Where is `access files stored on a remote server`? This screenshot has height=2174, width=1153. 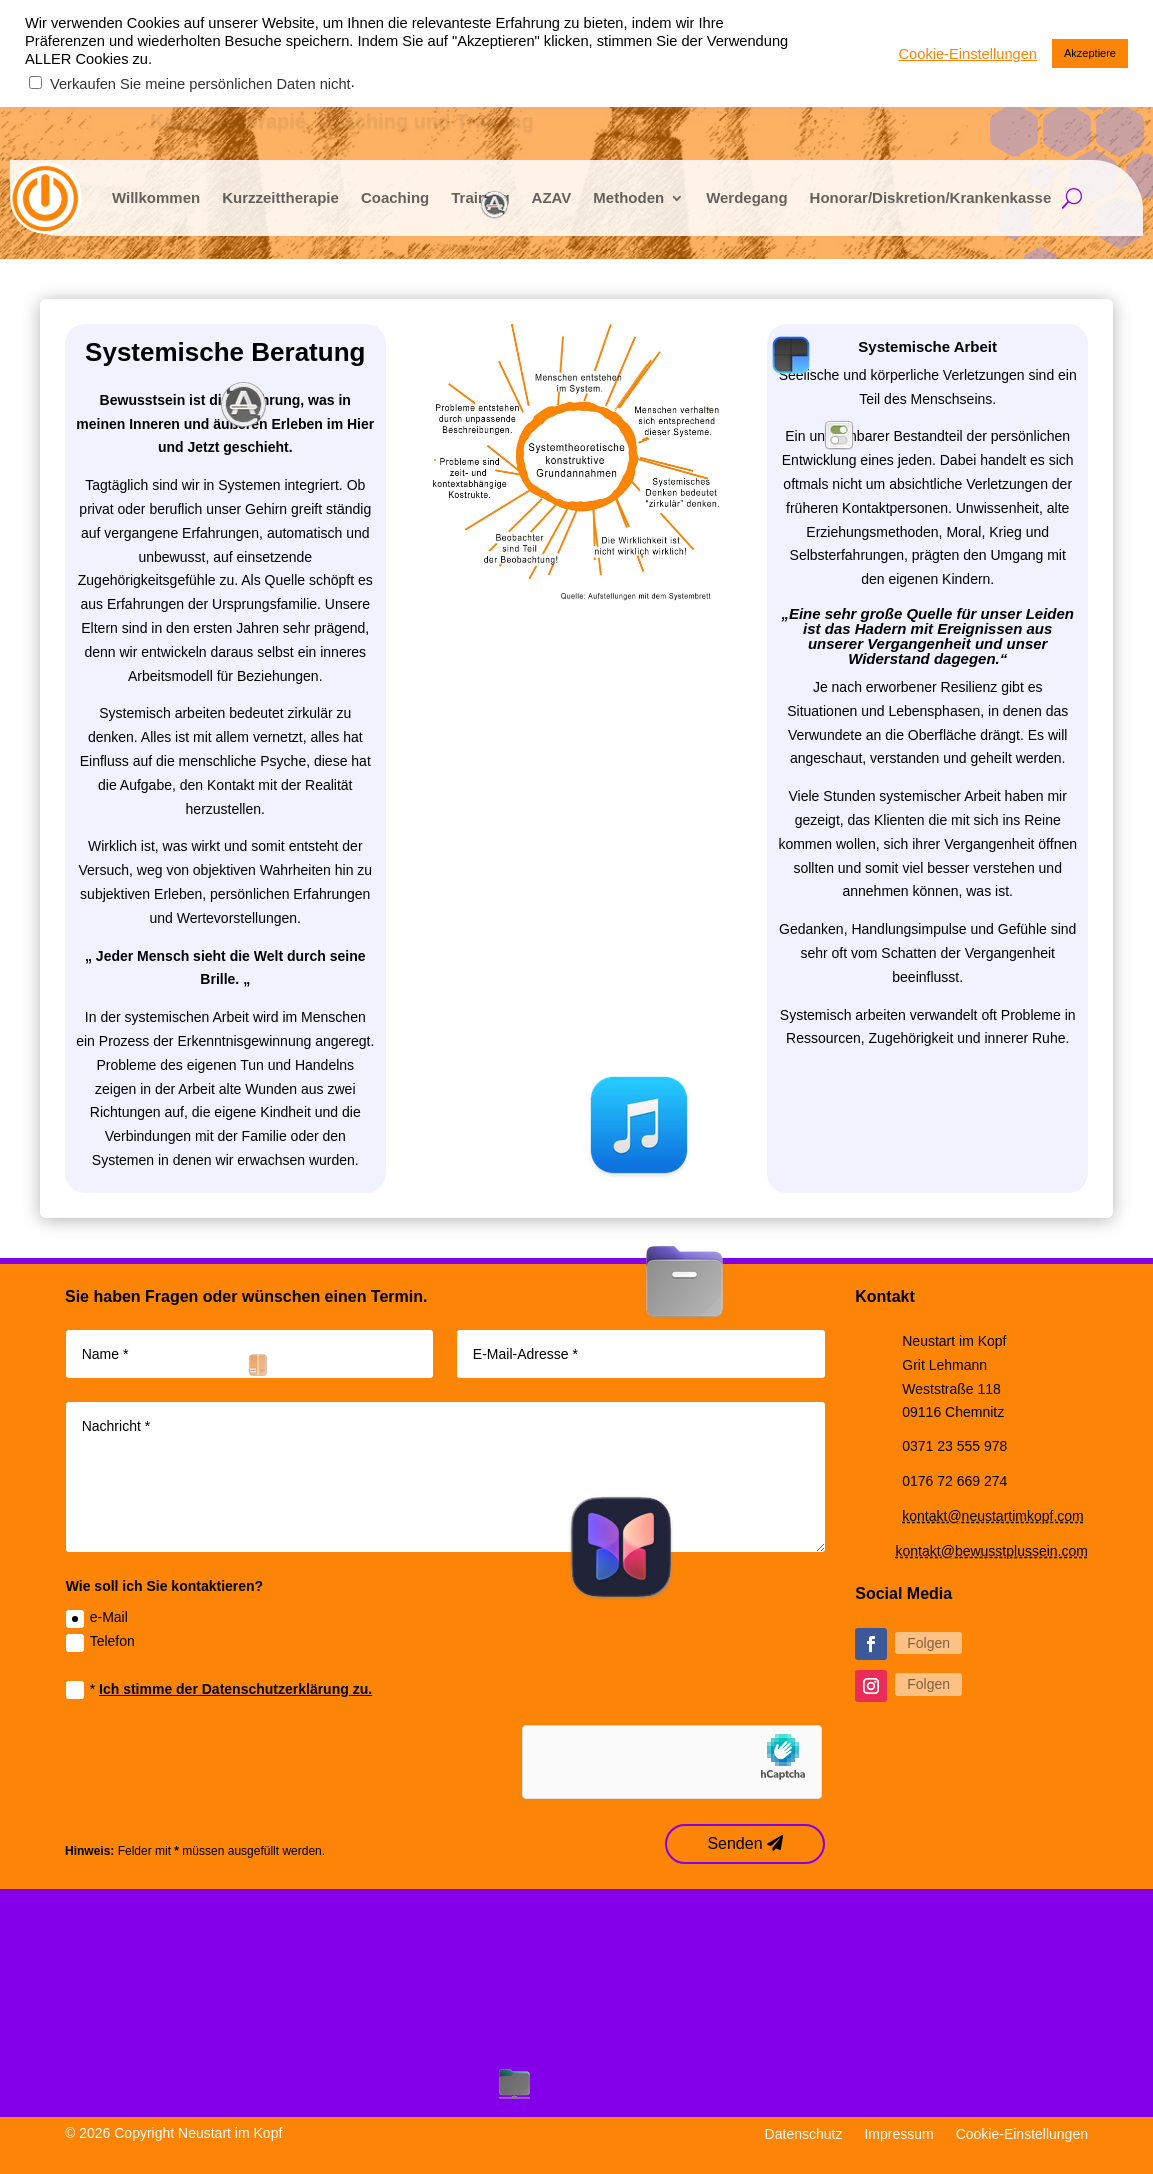
access files stored on a remote server is located at coordinates (514, 2083).